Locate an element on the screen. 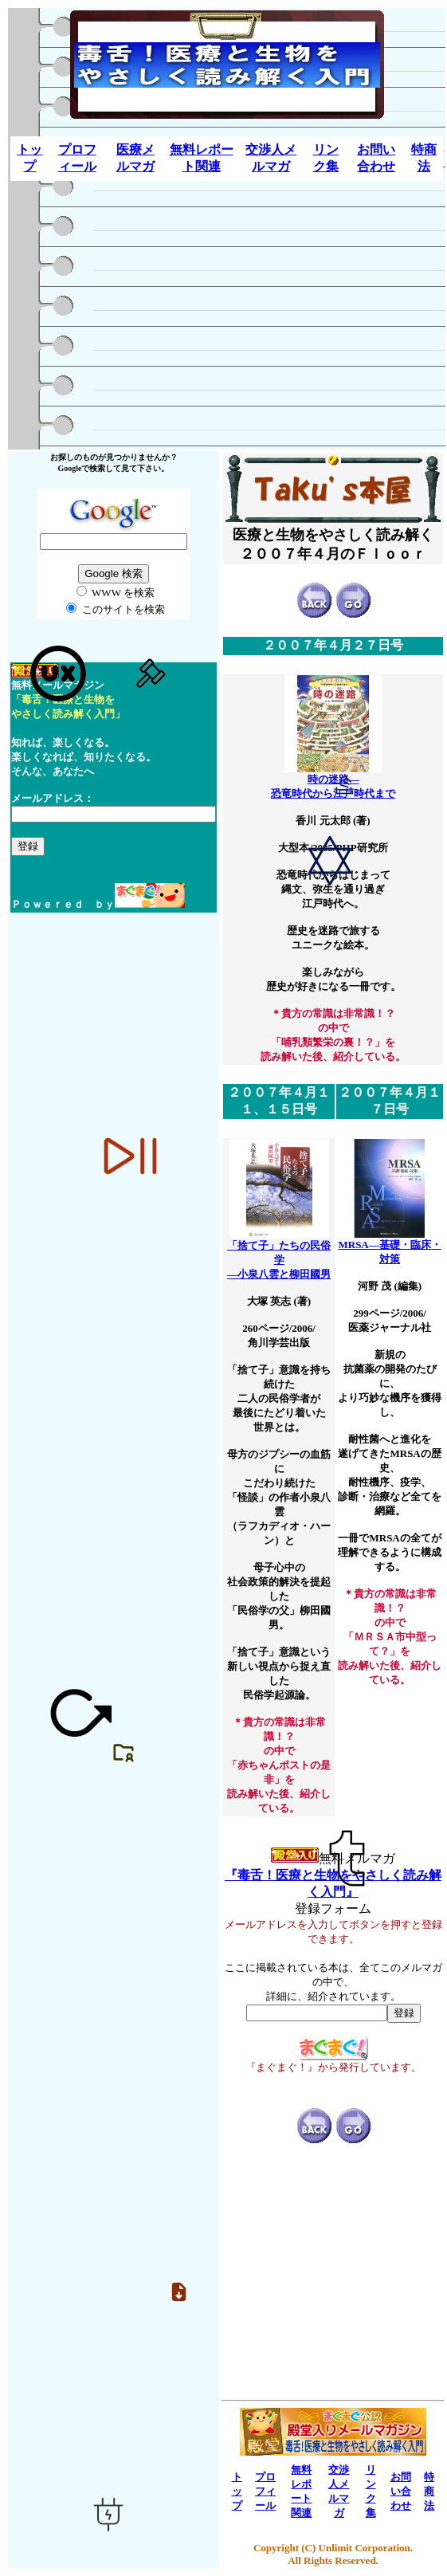  access user files or personal folder is located at coordinates (124, 1752).